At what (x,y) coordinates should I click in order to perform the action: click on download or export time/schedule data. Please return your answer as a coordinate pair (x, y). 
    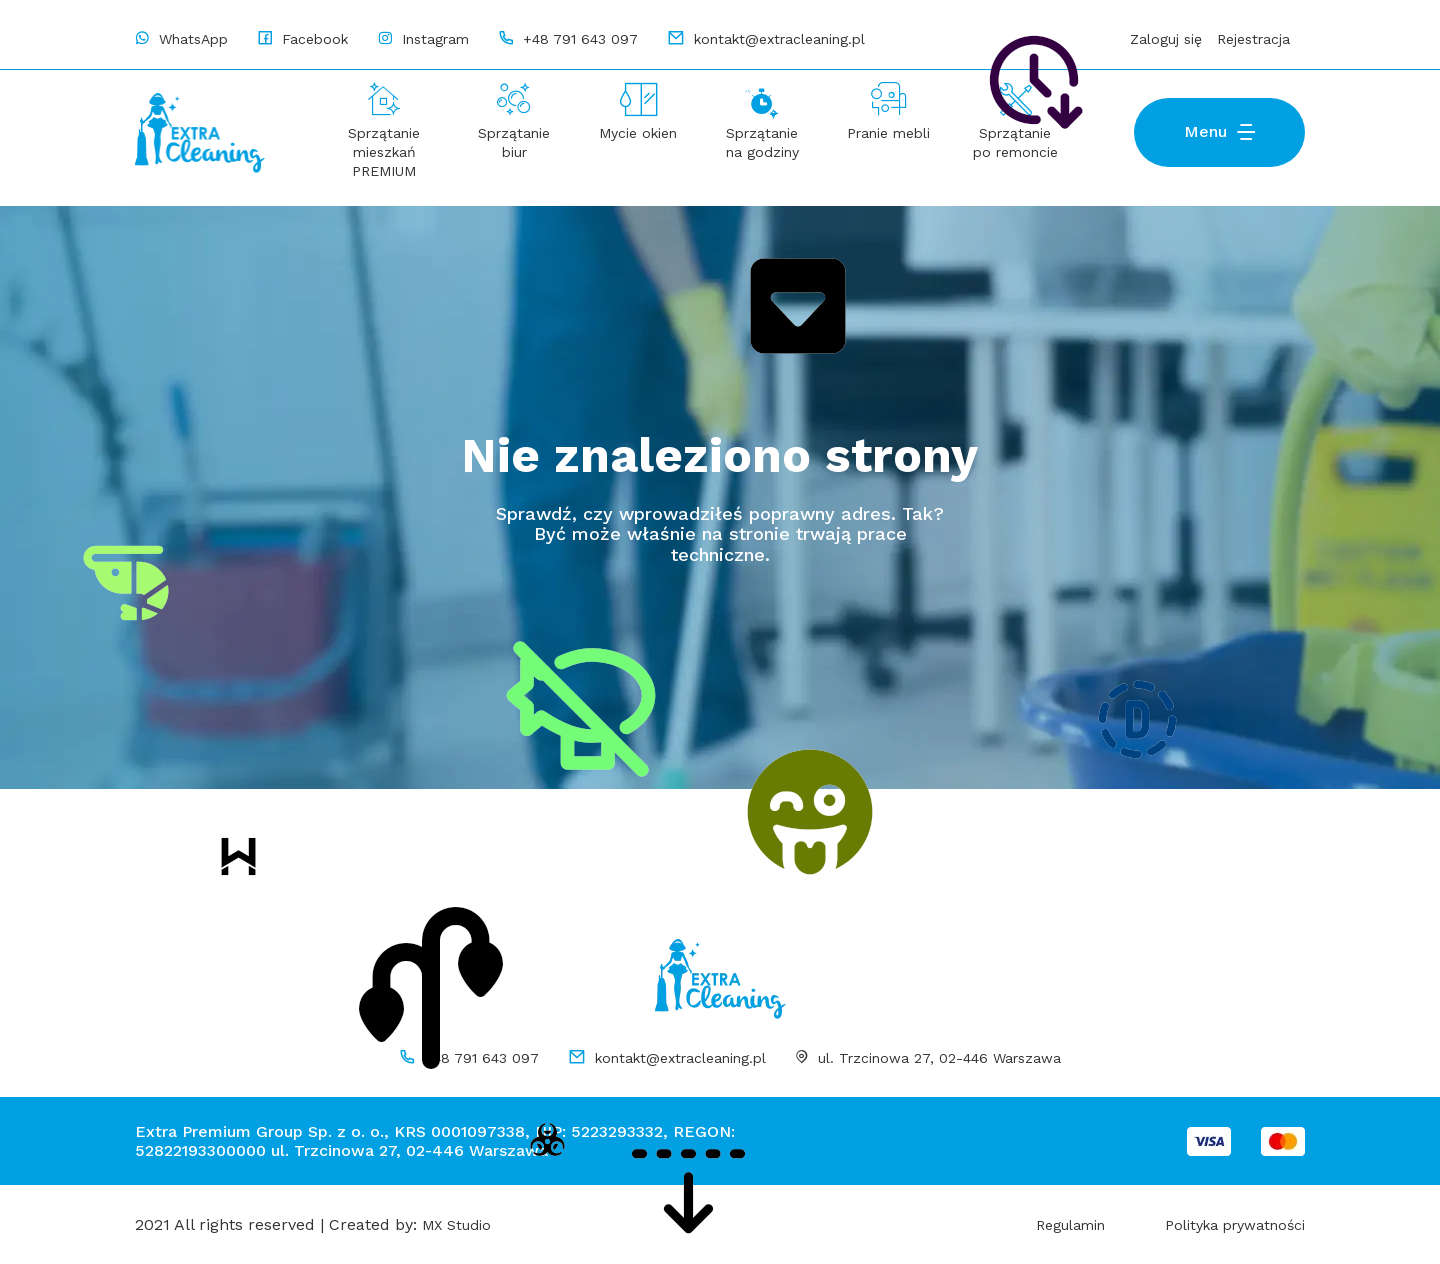
    Looking at the image, I should click on (1034, 80).